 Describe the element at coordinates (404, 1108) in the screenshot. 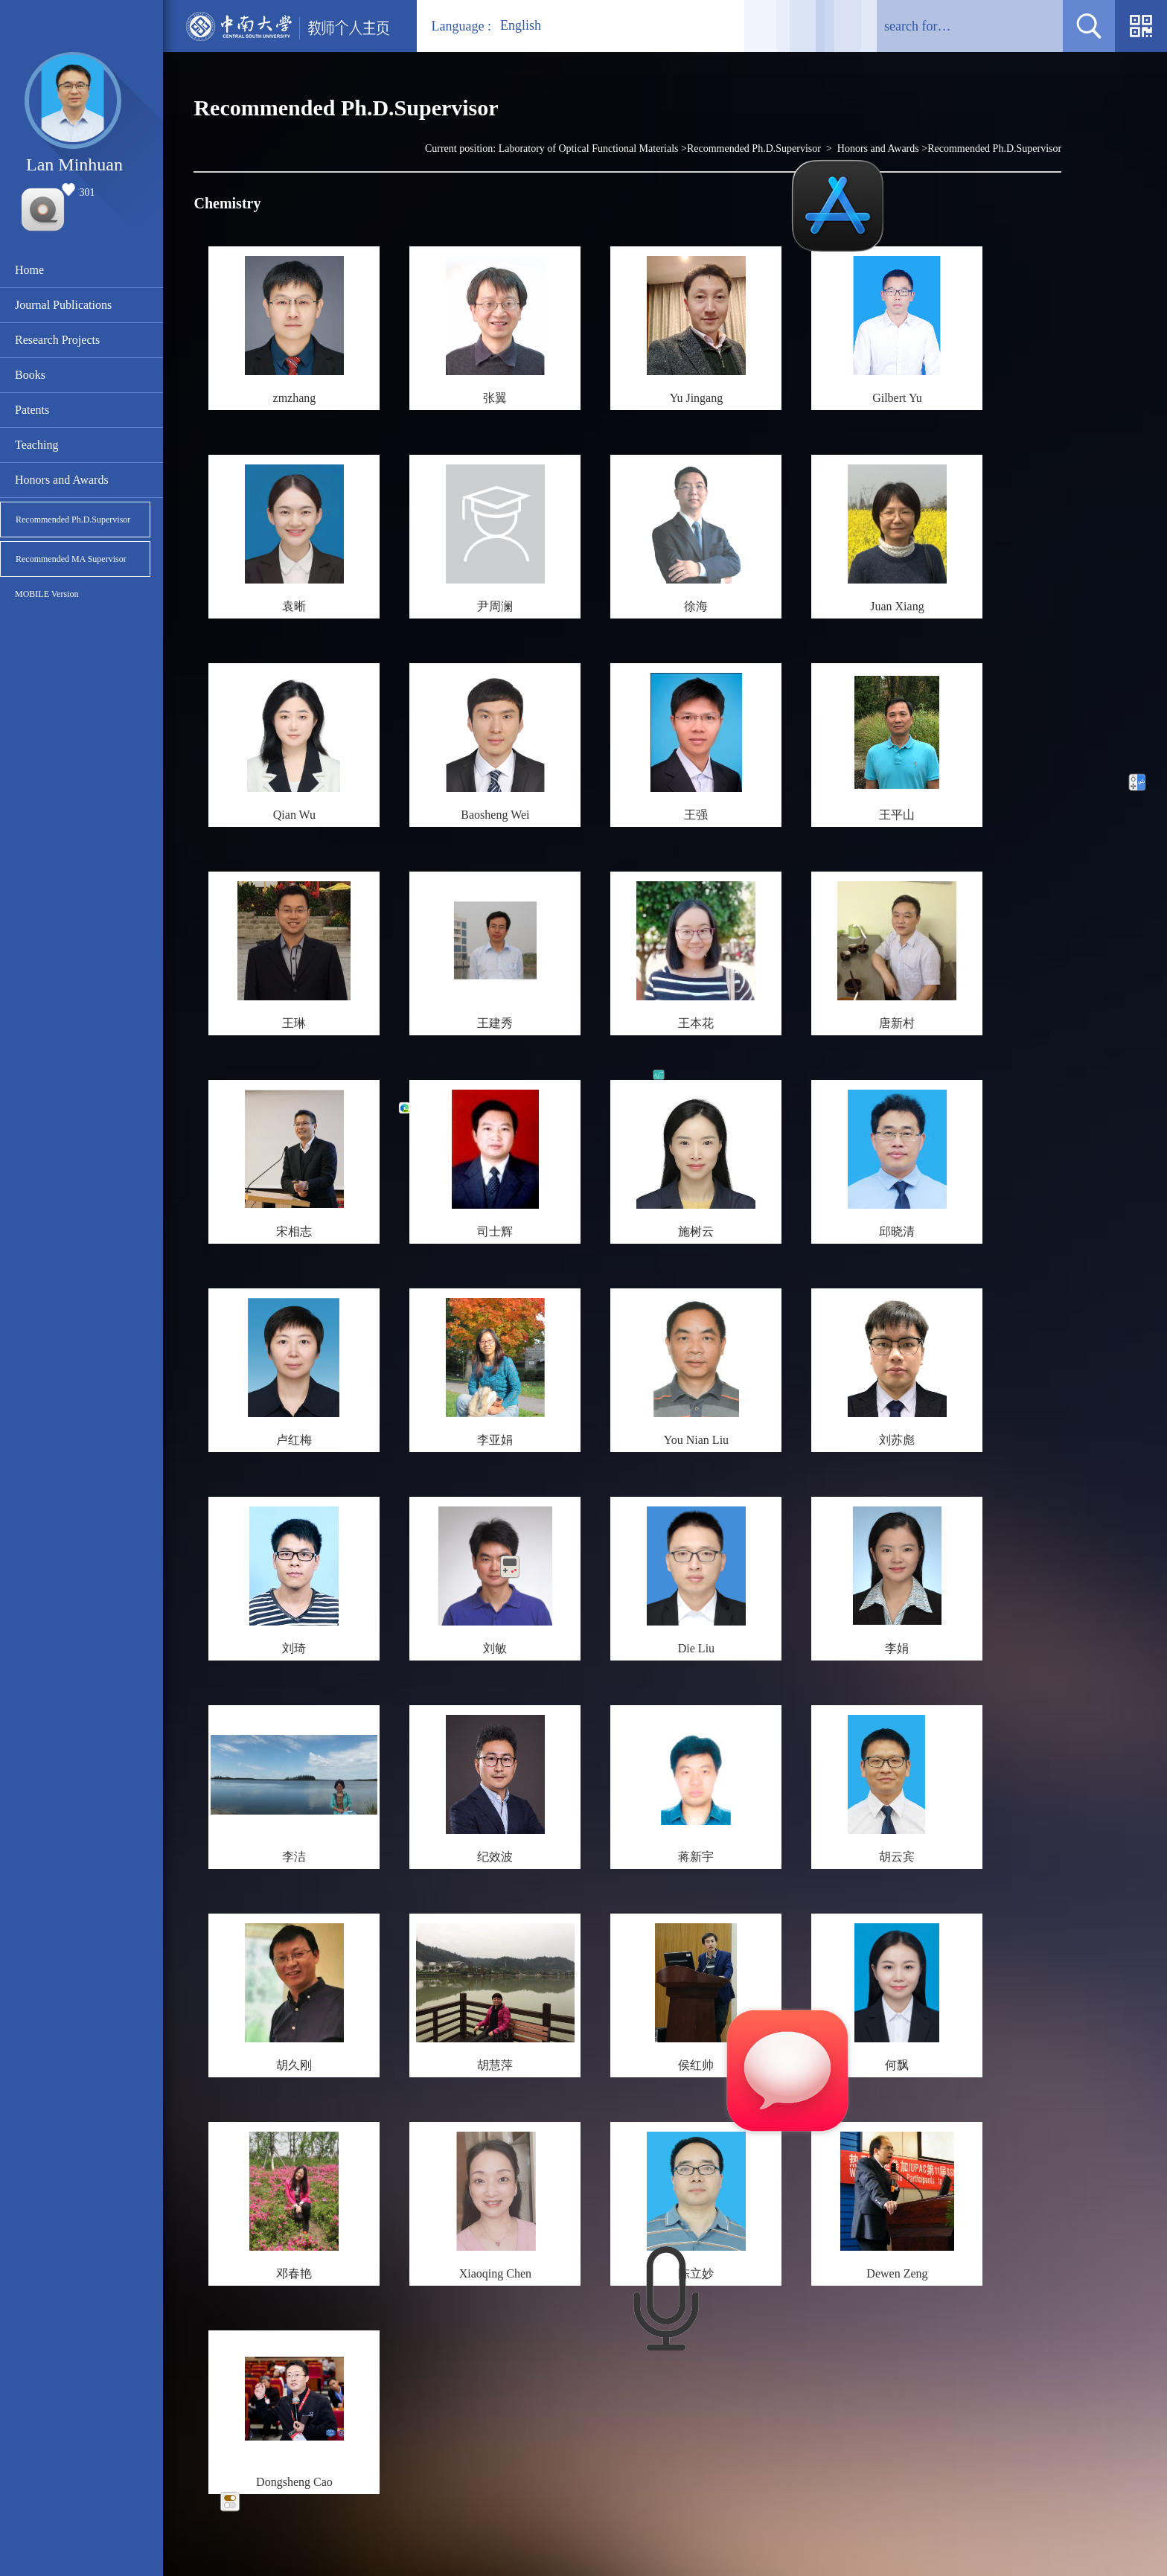

I see `open microsoft edge dev browser` at that location.